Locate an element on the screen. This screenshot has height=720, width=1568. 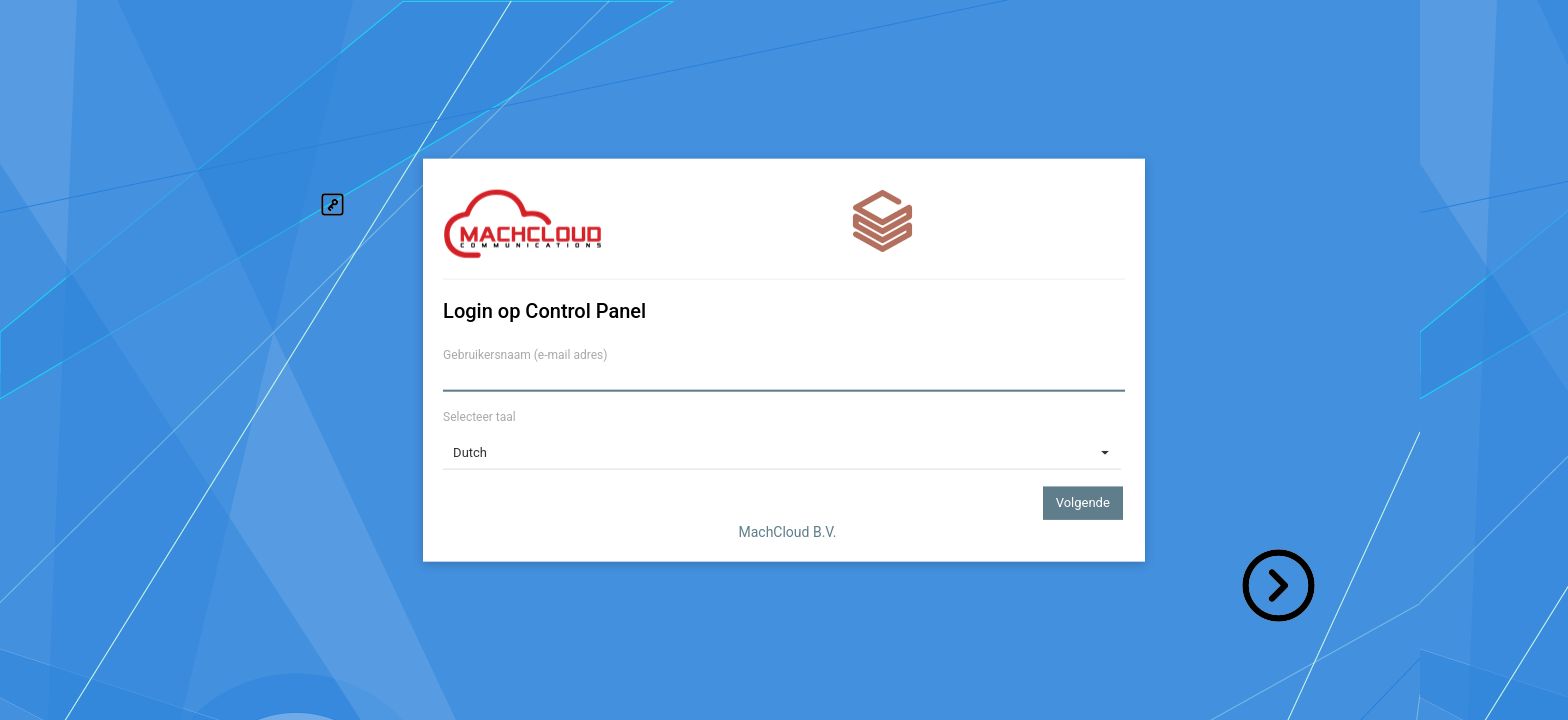
access Databricks platform is located at coordinates (882, 219).